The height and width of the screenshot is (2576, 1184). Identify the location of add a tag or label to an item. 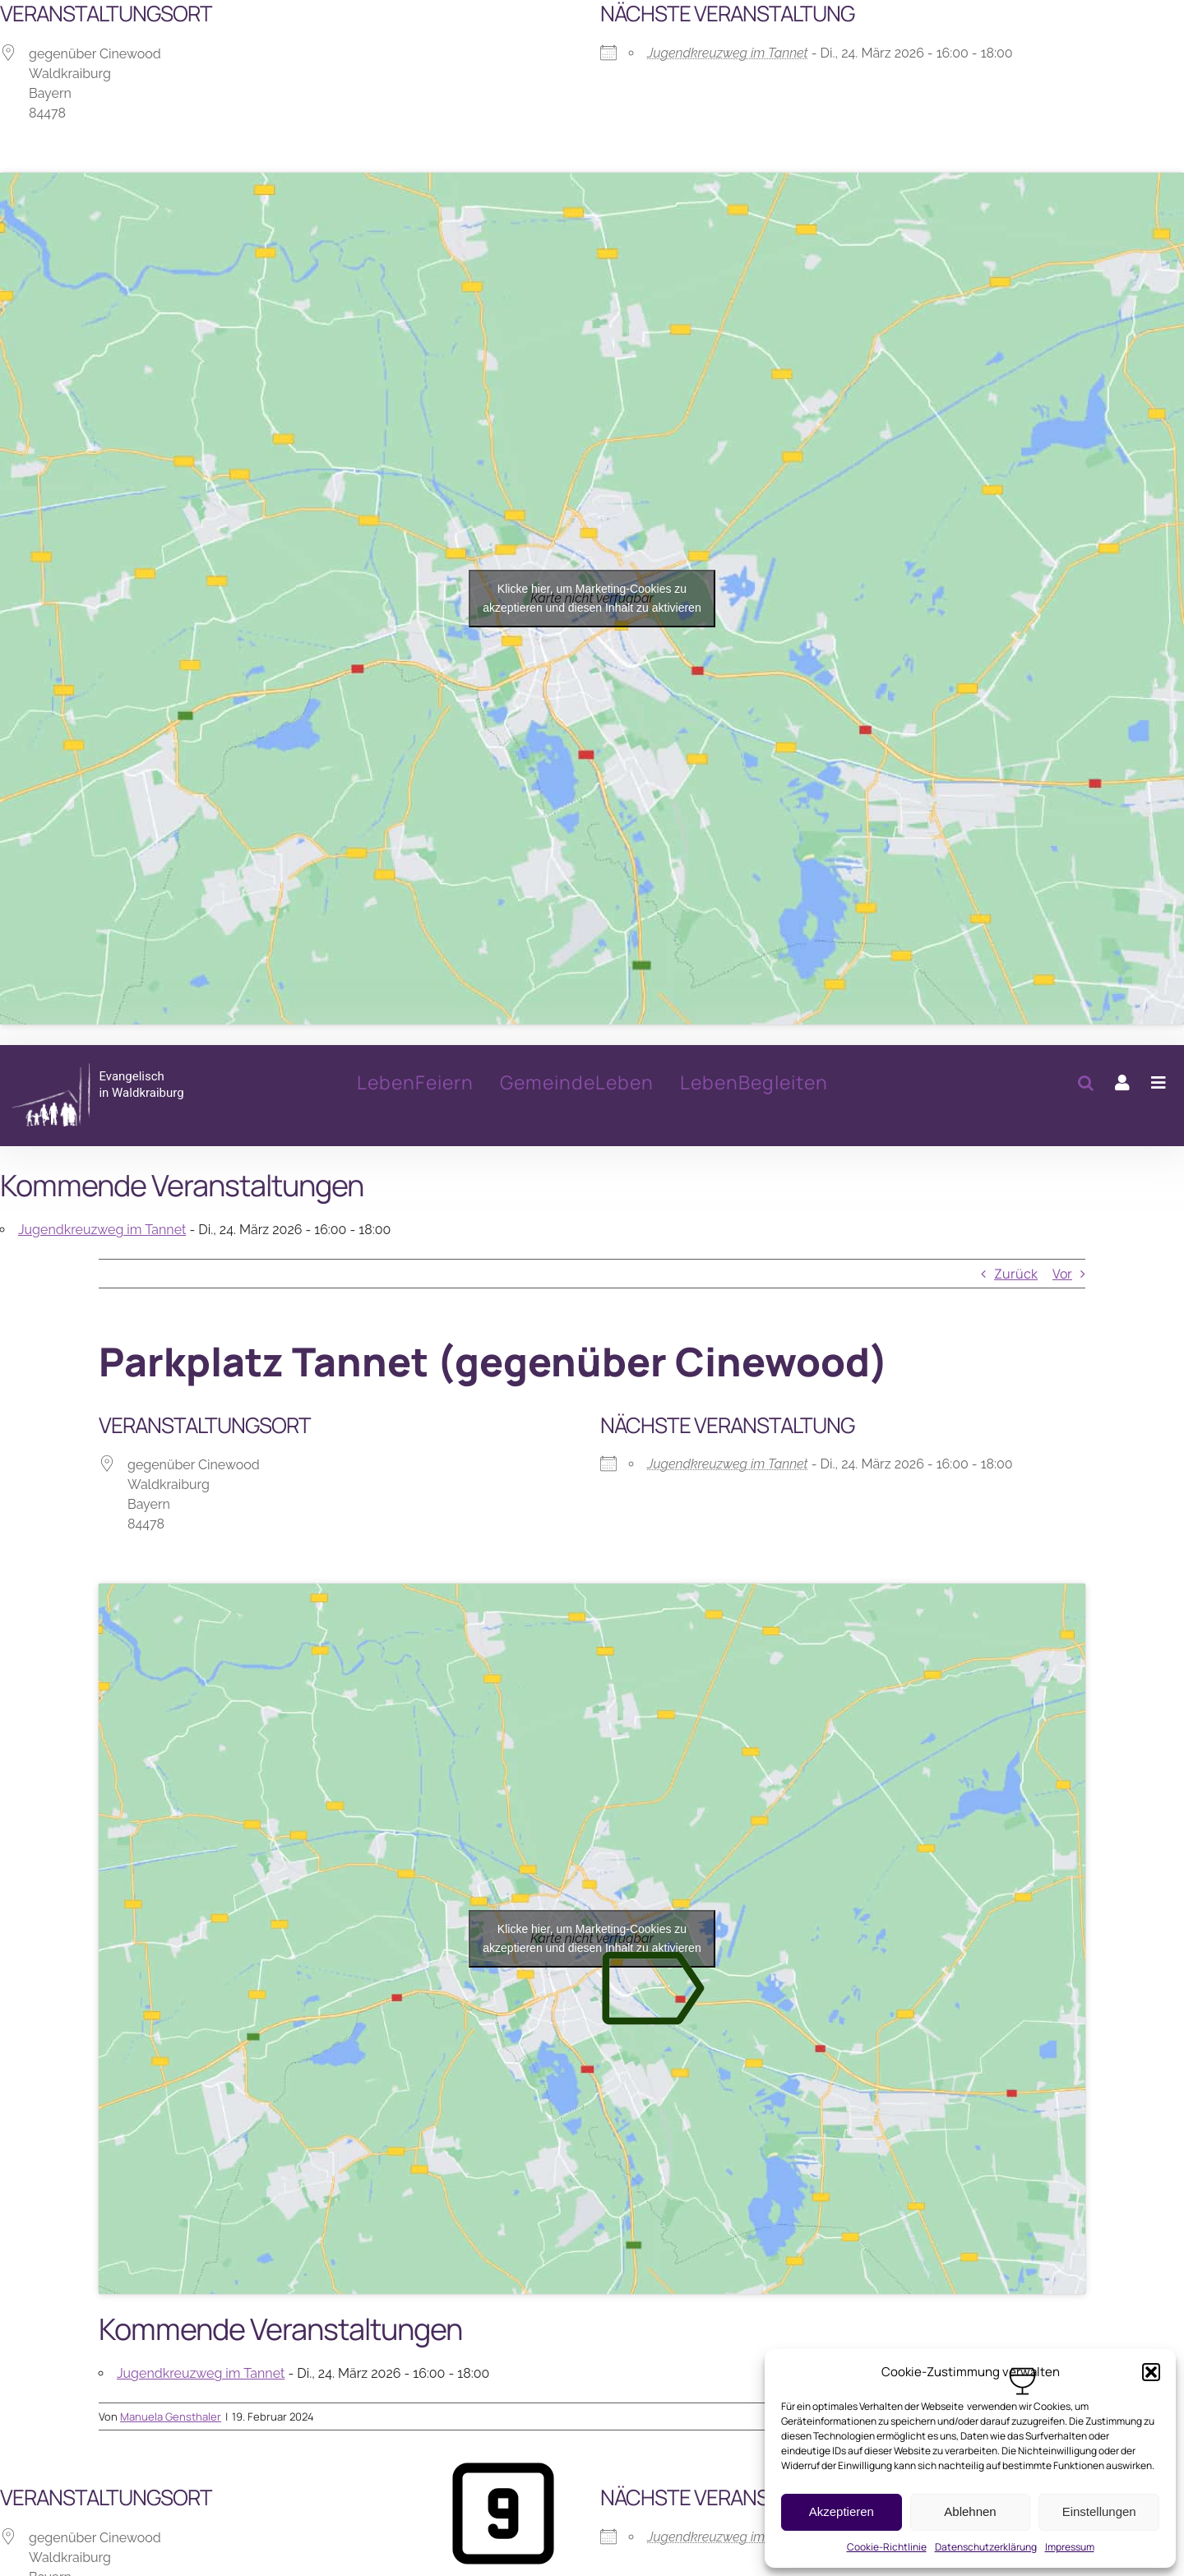
(650, 1988).